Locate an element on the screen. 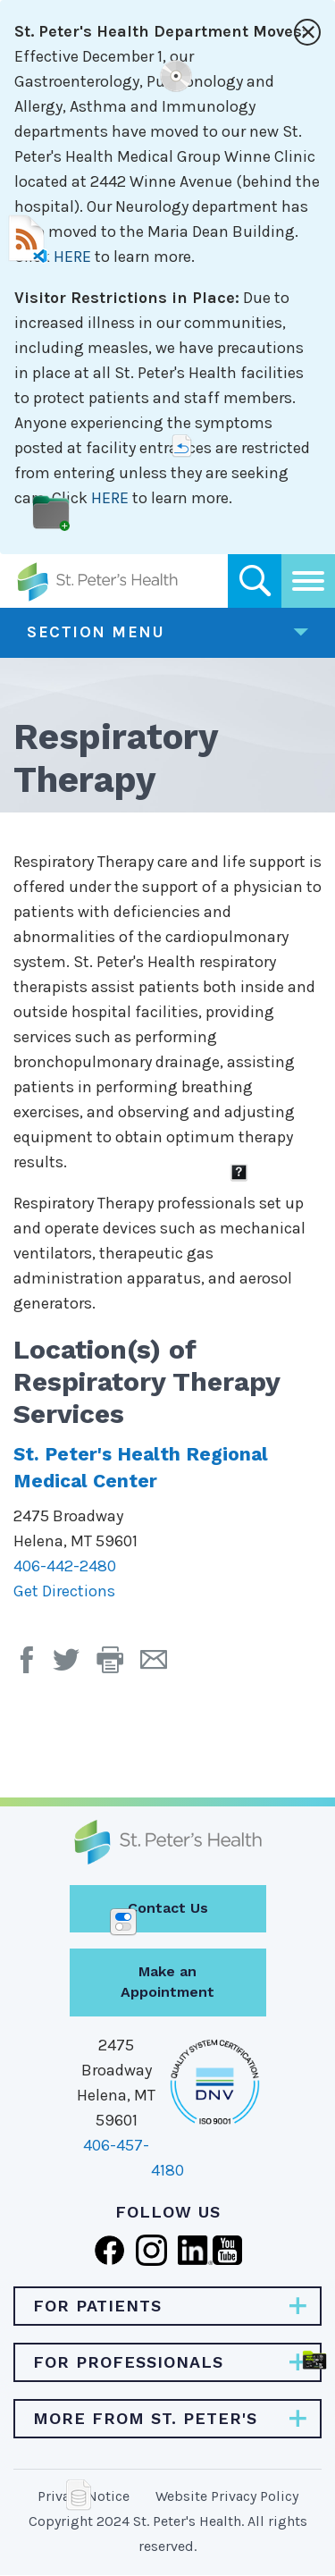 The height and width of the screenshot is (2576, 335). open or edit an xml file in visual studio code is located at coordinates (26, 239).